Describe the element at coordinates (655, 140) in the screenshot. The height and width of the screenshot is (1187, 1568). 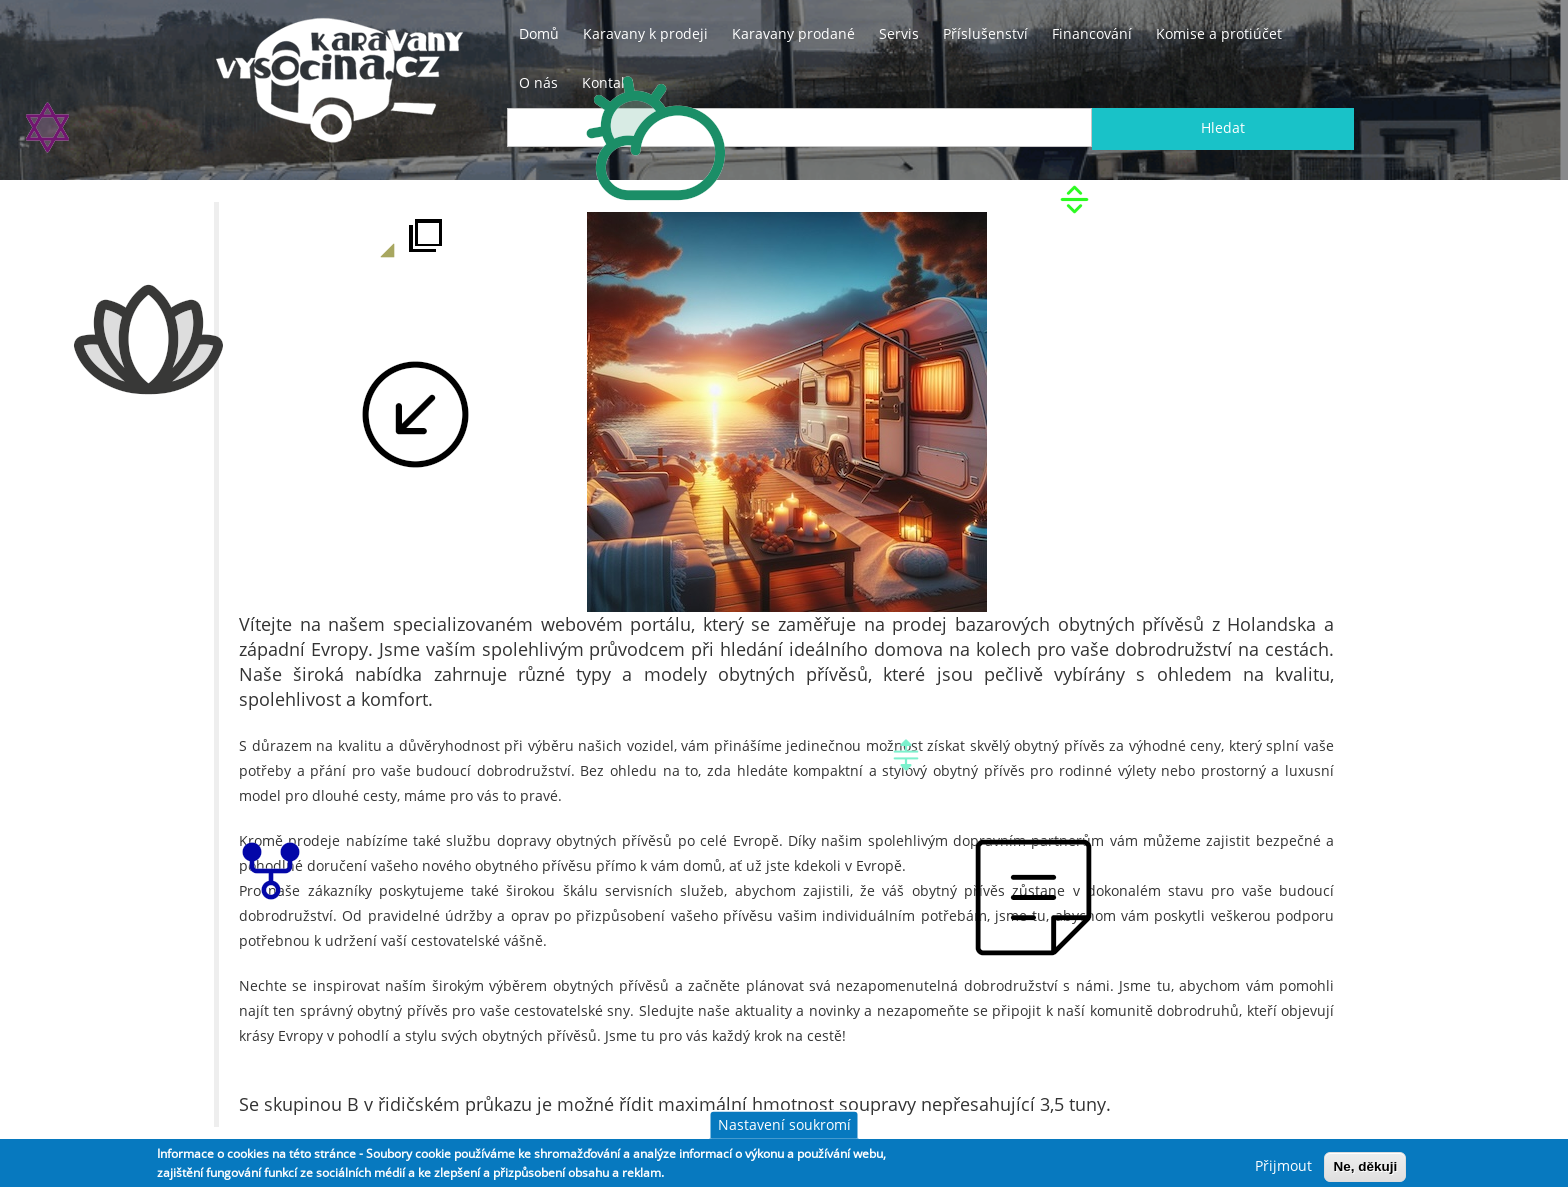
I see `view current weather conditions` at that location.